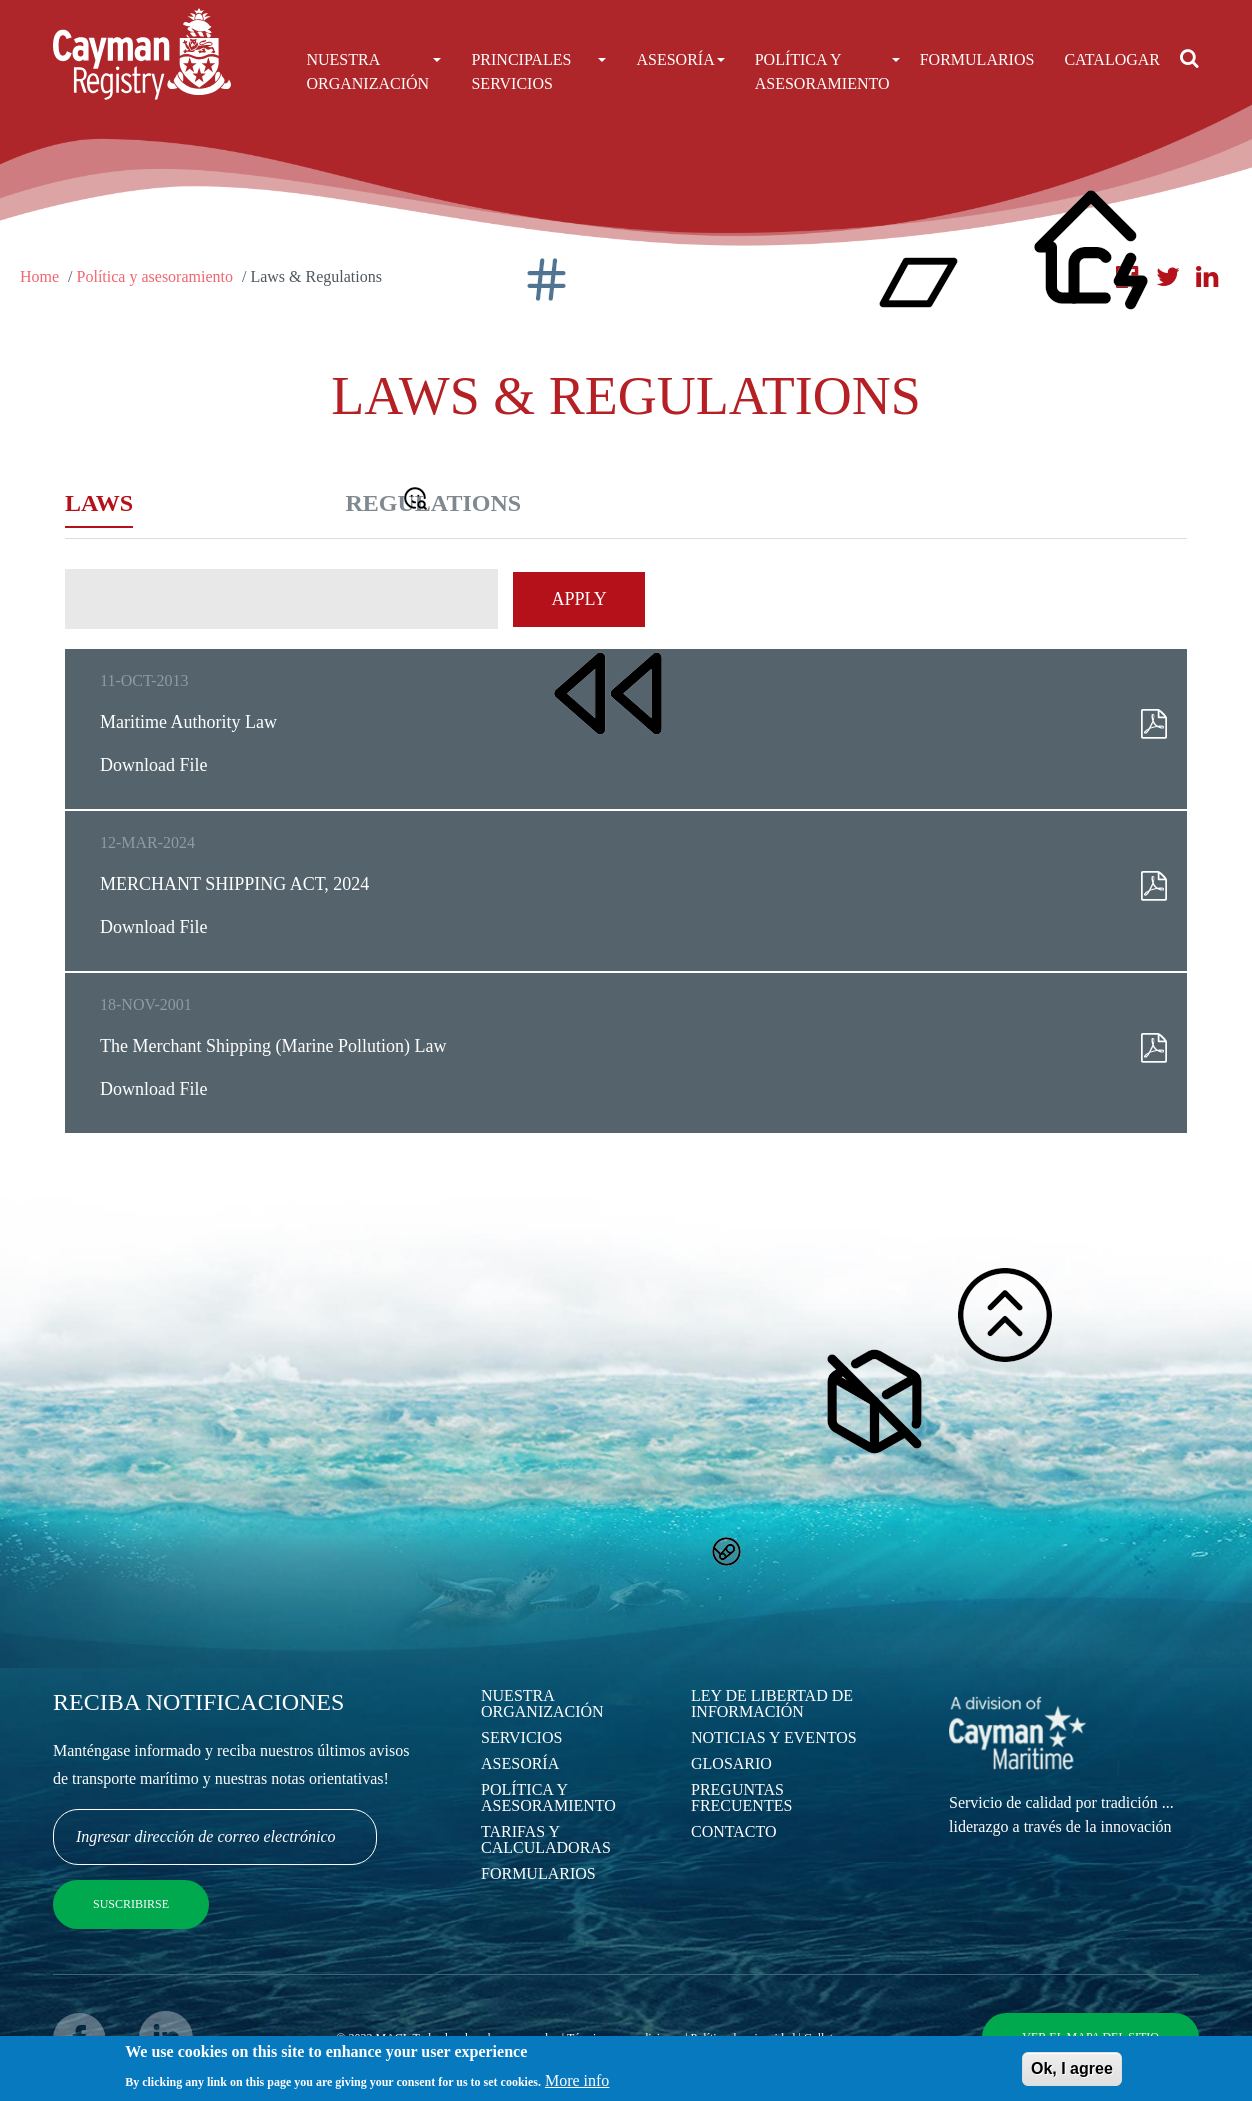 Image resolution: width=1252 pixels, height=2101 pixels. I want to click on visit bandcamp profile or page, so click(918, 282).